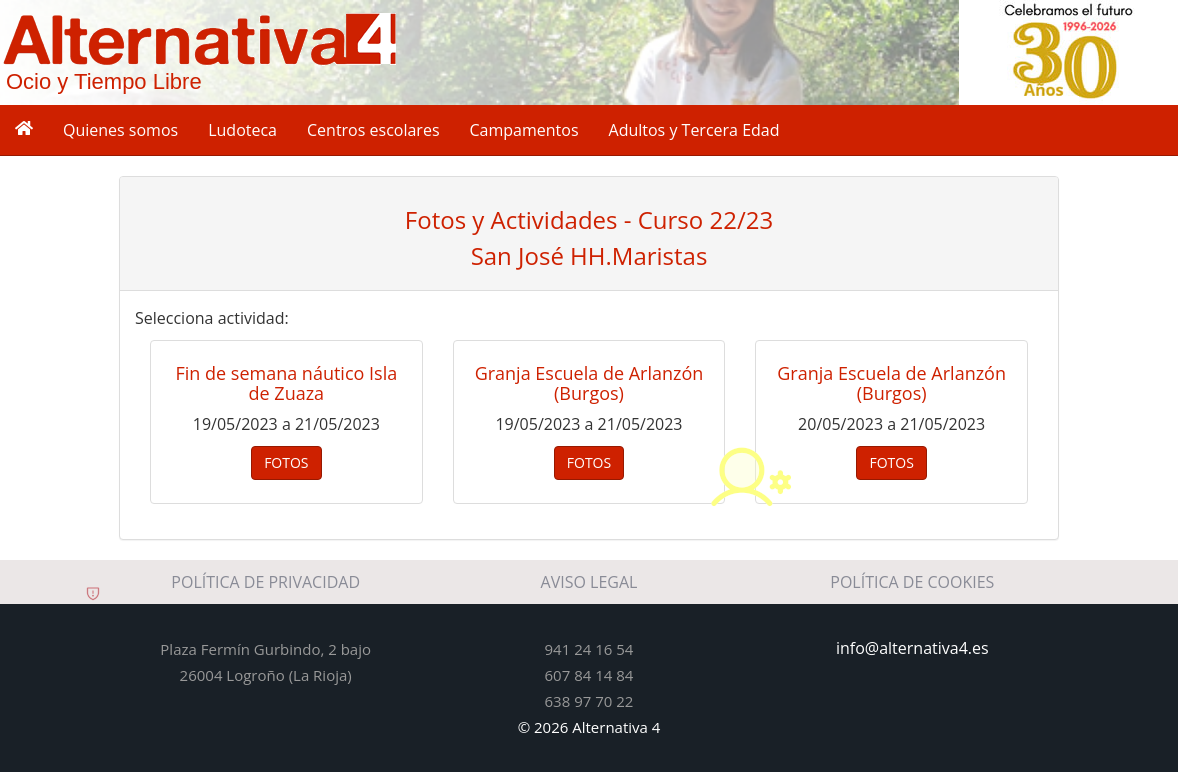 Image resolution: width=1178 pixels, height=772 pixels. I want to click on security warning or alert detected, so click(93, 593).